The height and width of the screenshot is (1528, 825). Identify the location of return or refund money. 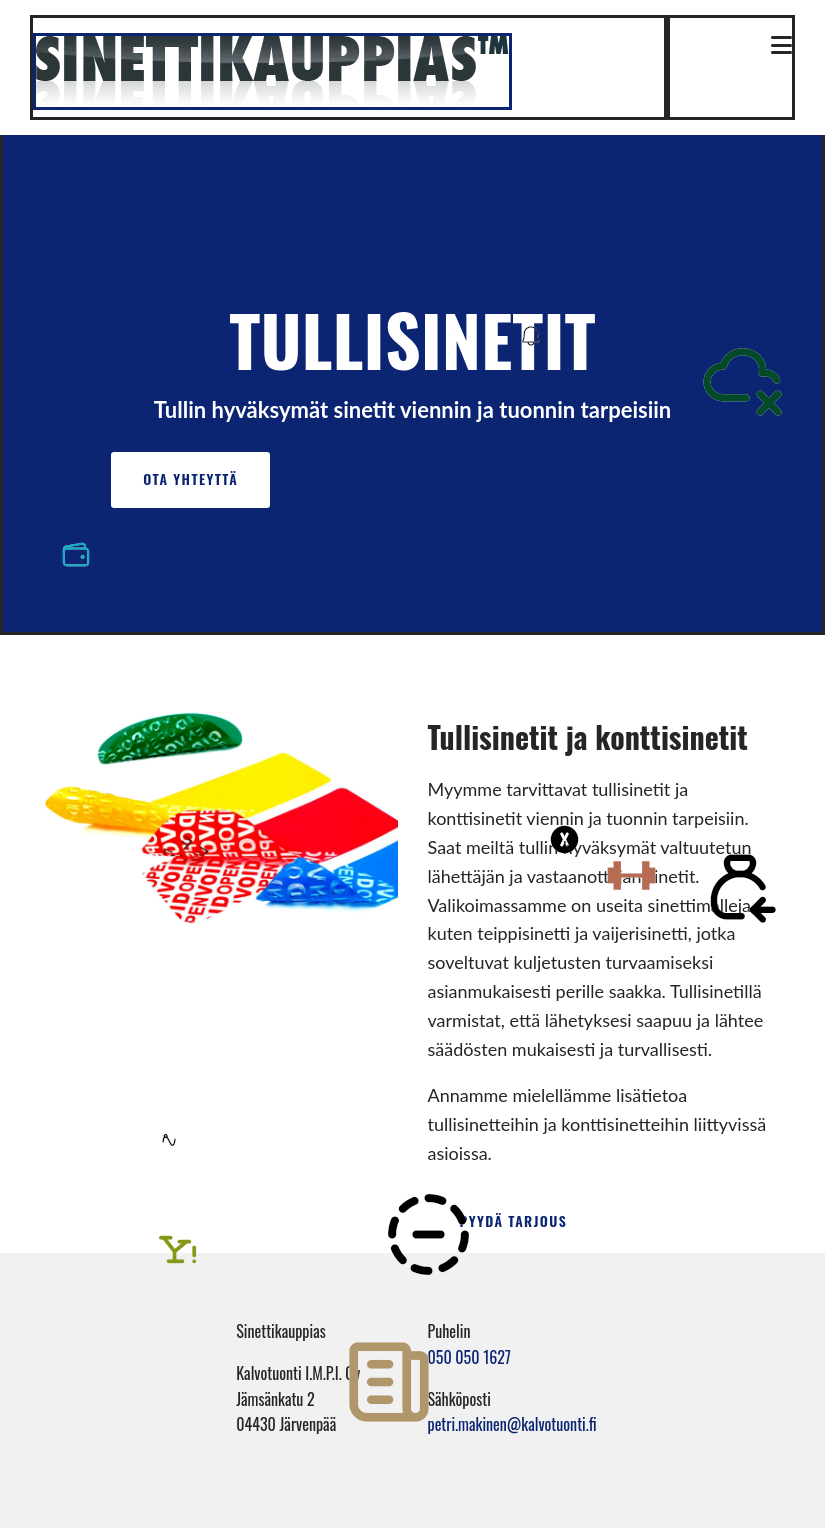
(740, 887).